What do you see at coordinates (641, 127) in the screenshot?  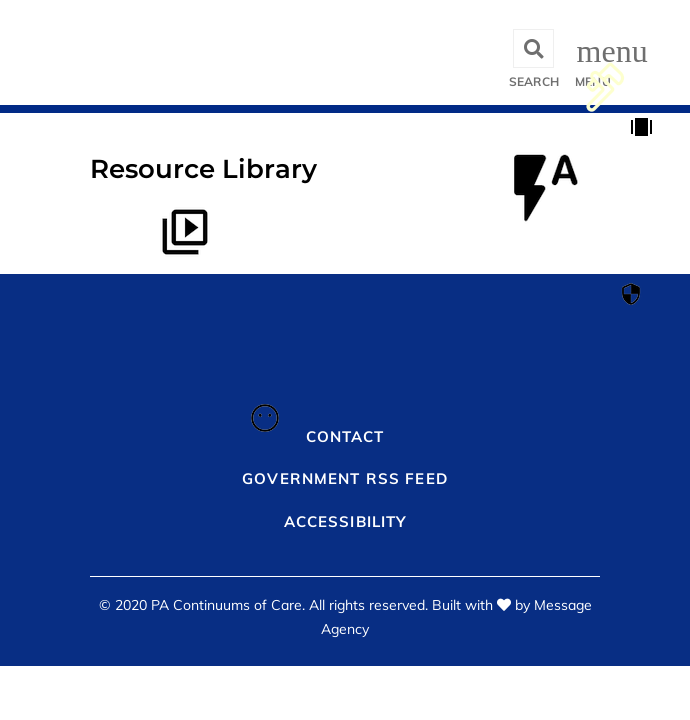 I see `view stories or vertical content feed` at bounding box center [641, 127].